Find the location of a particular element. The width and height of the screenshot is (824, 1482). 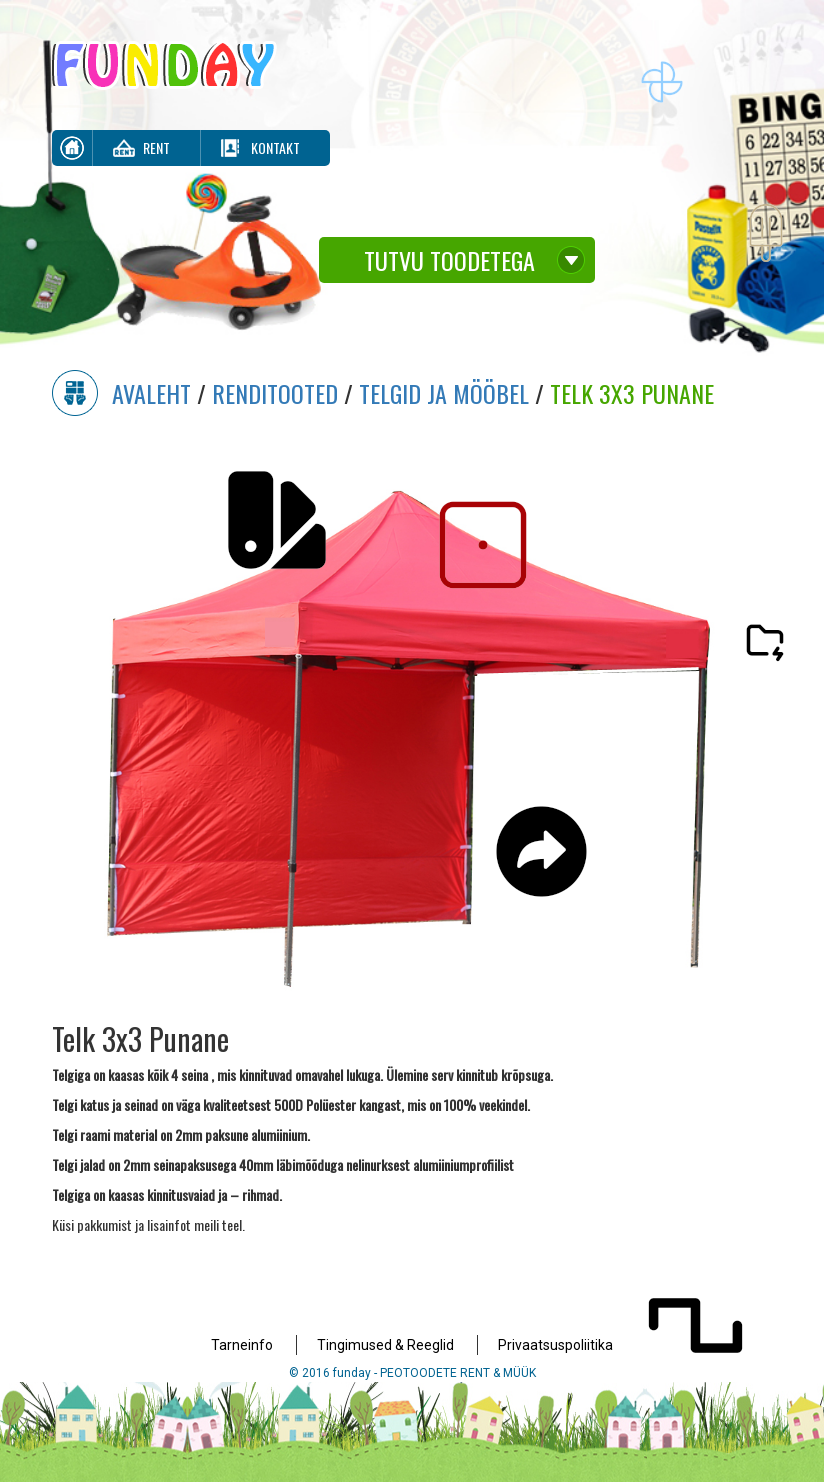

access power-related files or settings is located at coordinates (765, 641).